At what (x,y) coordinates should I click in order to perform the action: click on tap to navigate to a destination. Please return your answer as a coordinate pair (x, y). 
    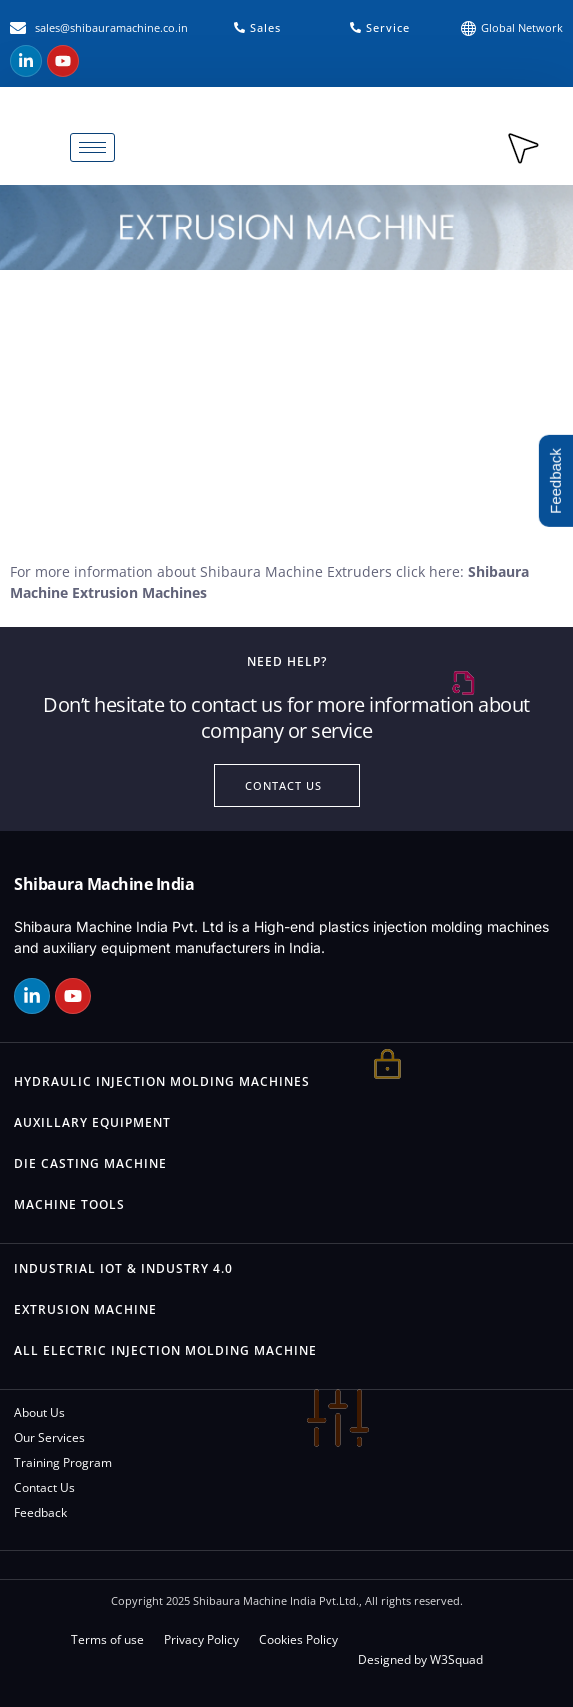
    Looking at the image, I should click on (521, 146).